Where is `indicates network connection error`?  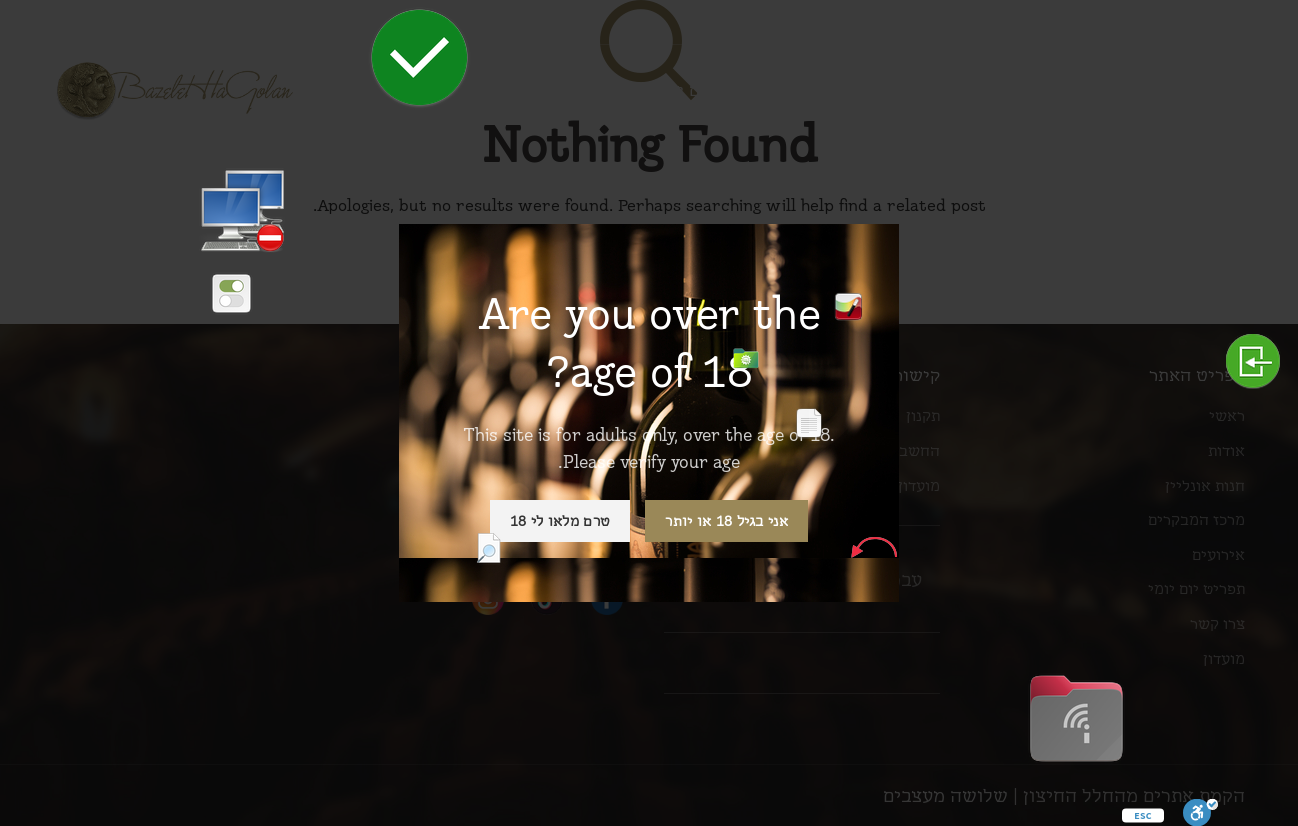
indicates network connection error is located at coordinates (242, 211).